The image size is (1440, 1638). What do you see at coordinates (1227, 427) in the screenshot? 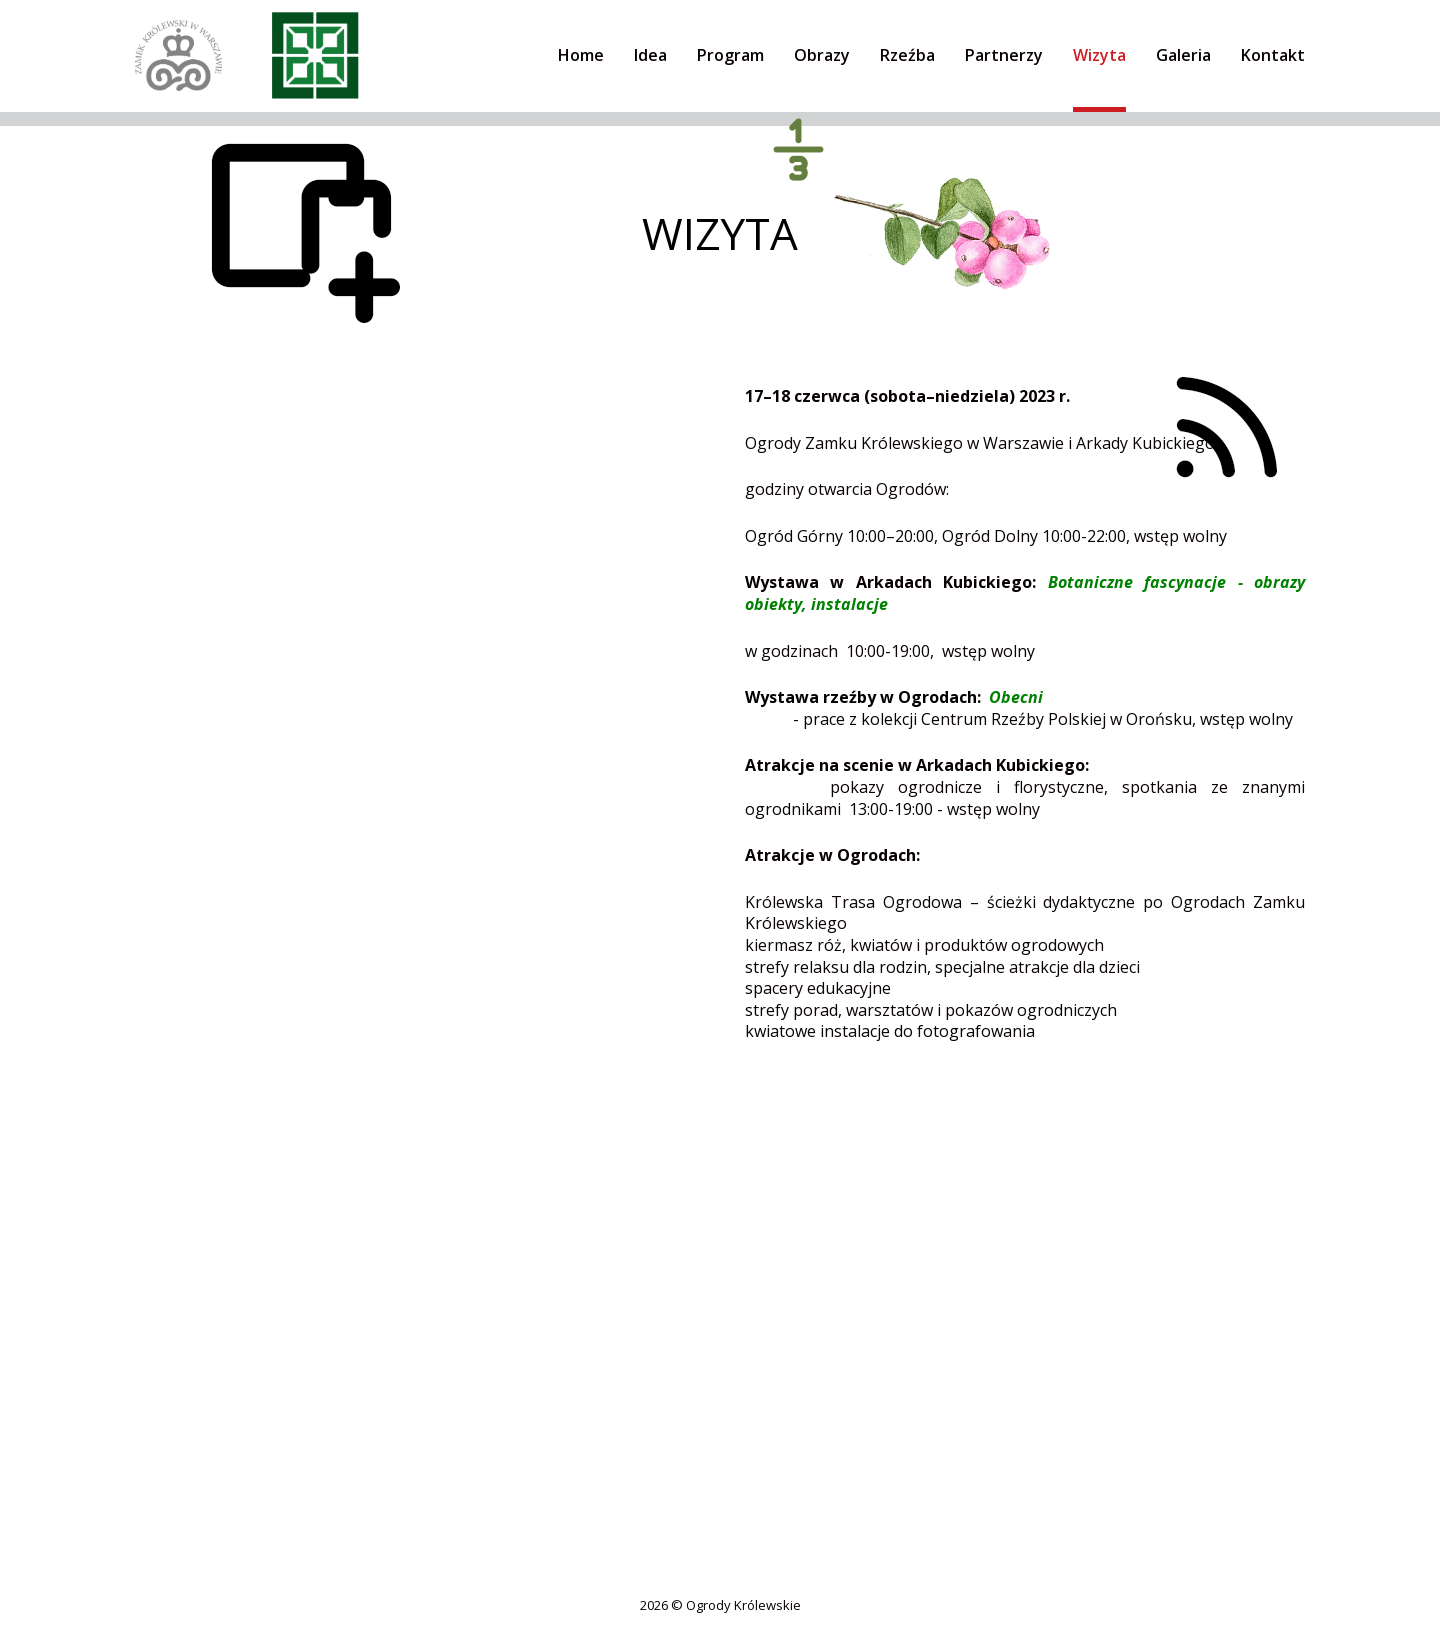
I see `subscribe to RSS feed` at bounding box center [1227, 427].